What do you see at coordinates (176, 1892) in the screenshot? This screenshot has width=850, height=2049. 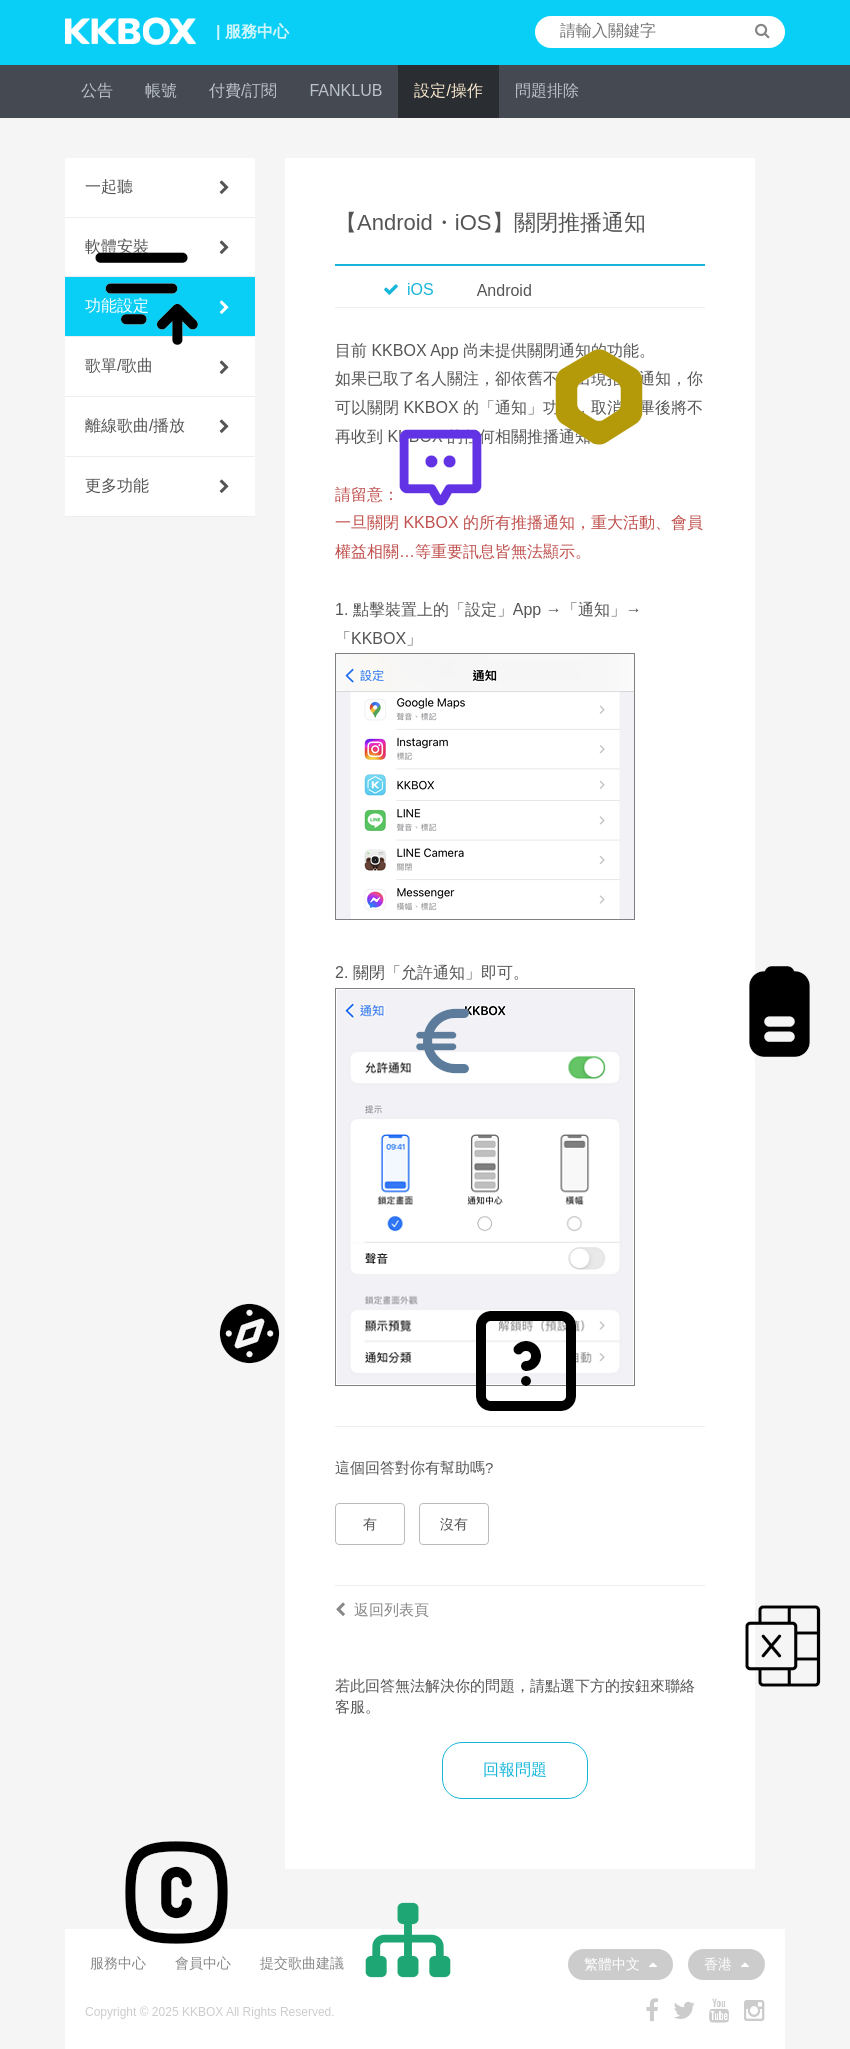 I see `indicates copyright information` at bounding box center [176, 1892].